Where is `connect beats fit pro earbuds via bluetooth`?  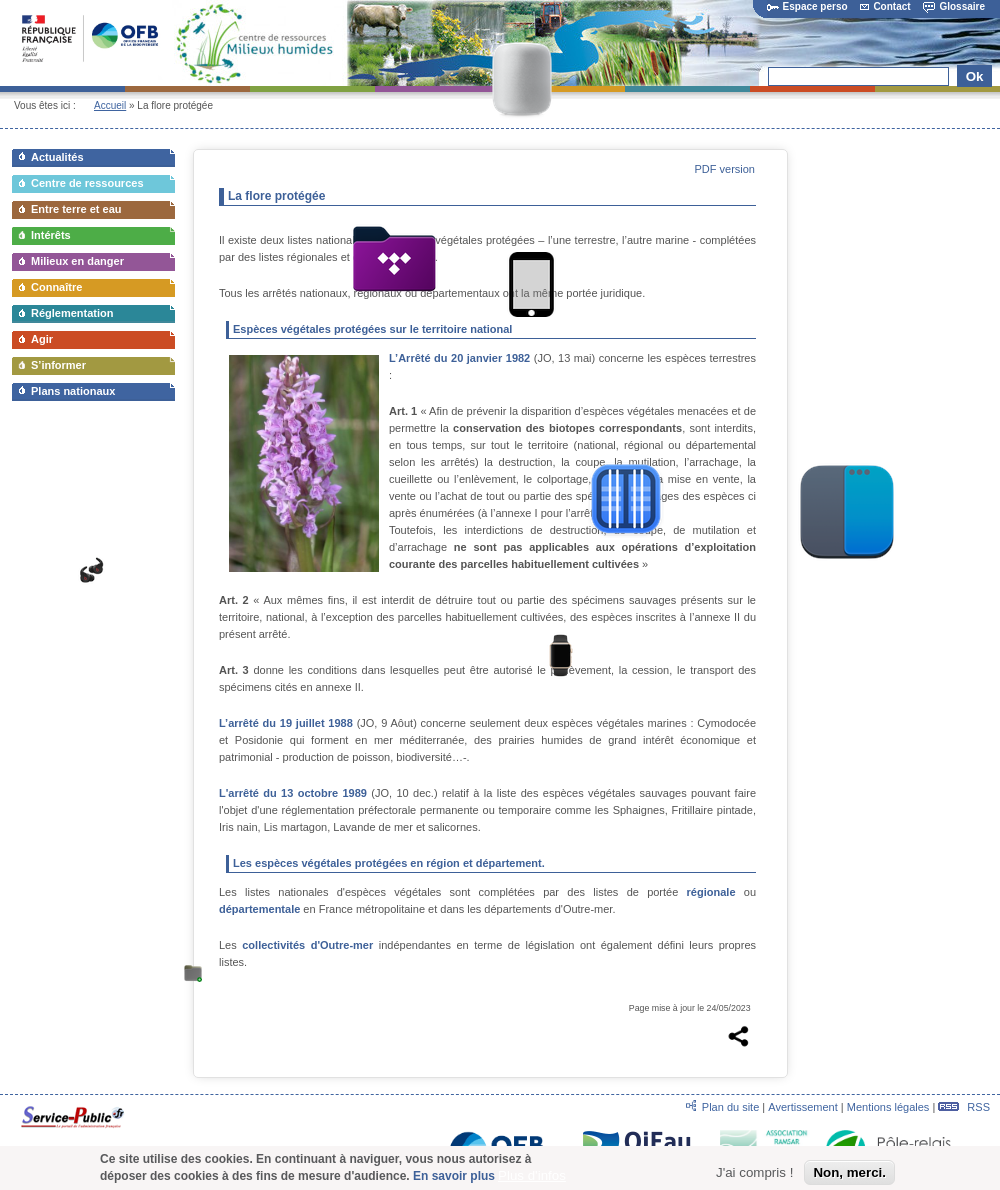 connect beats fit pro earbuds via bluetooth is located at coordinates (91, 570).